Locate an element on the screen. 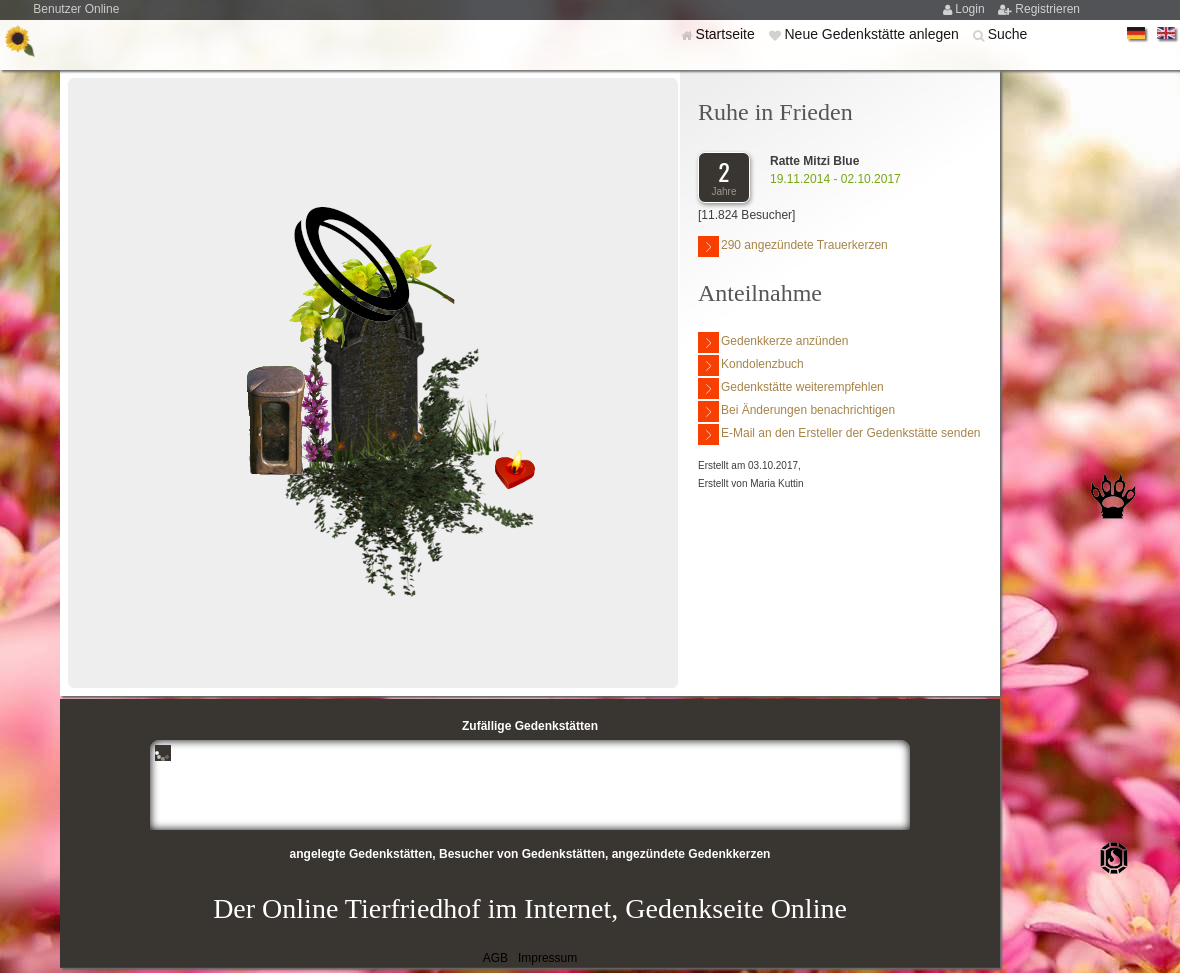 This screenshot has width=1180, height=973. view tire or wheel settings is located at coordinates (353, 265).